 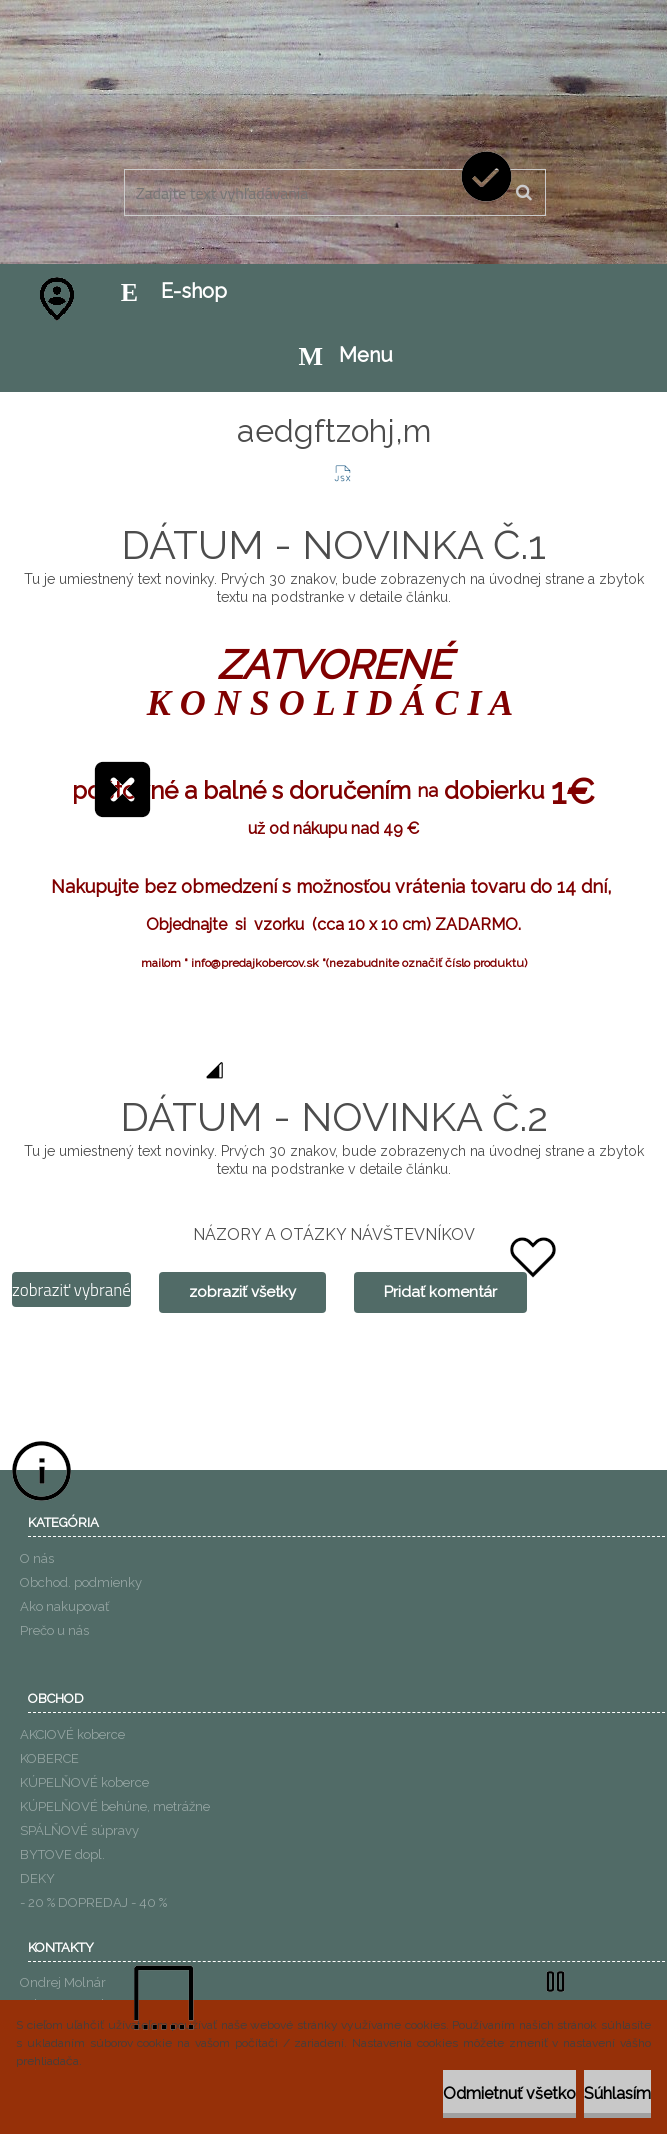 What do you see at coordinates (343, 474) in the screenshot?
I see `jsx file type indicator` at bounding box center [343, 474].